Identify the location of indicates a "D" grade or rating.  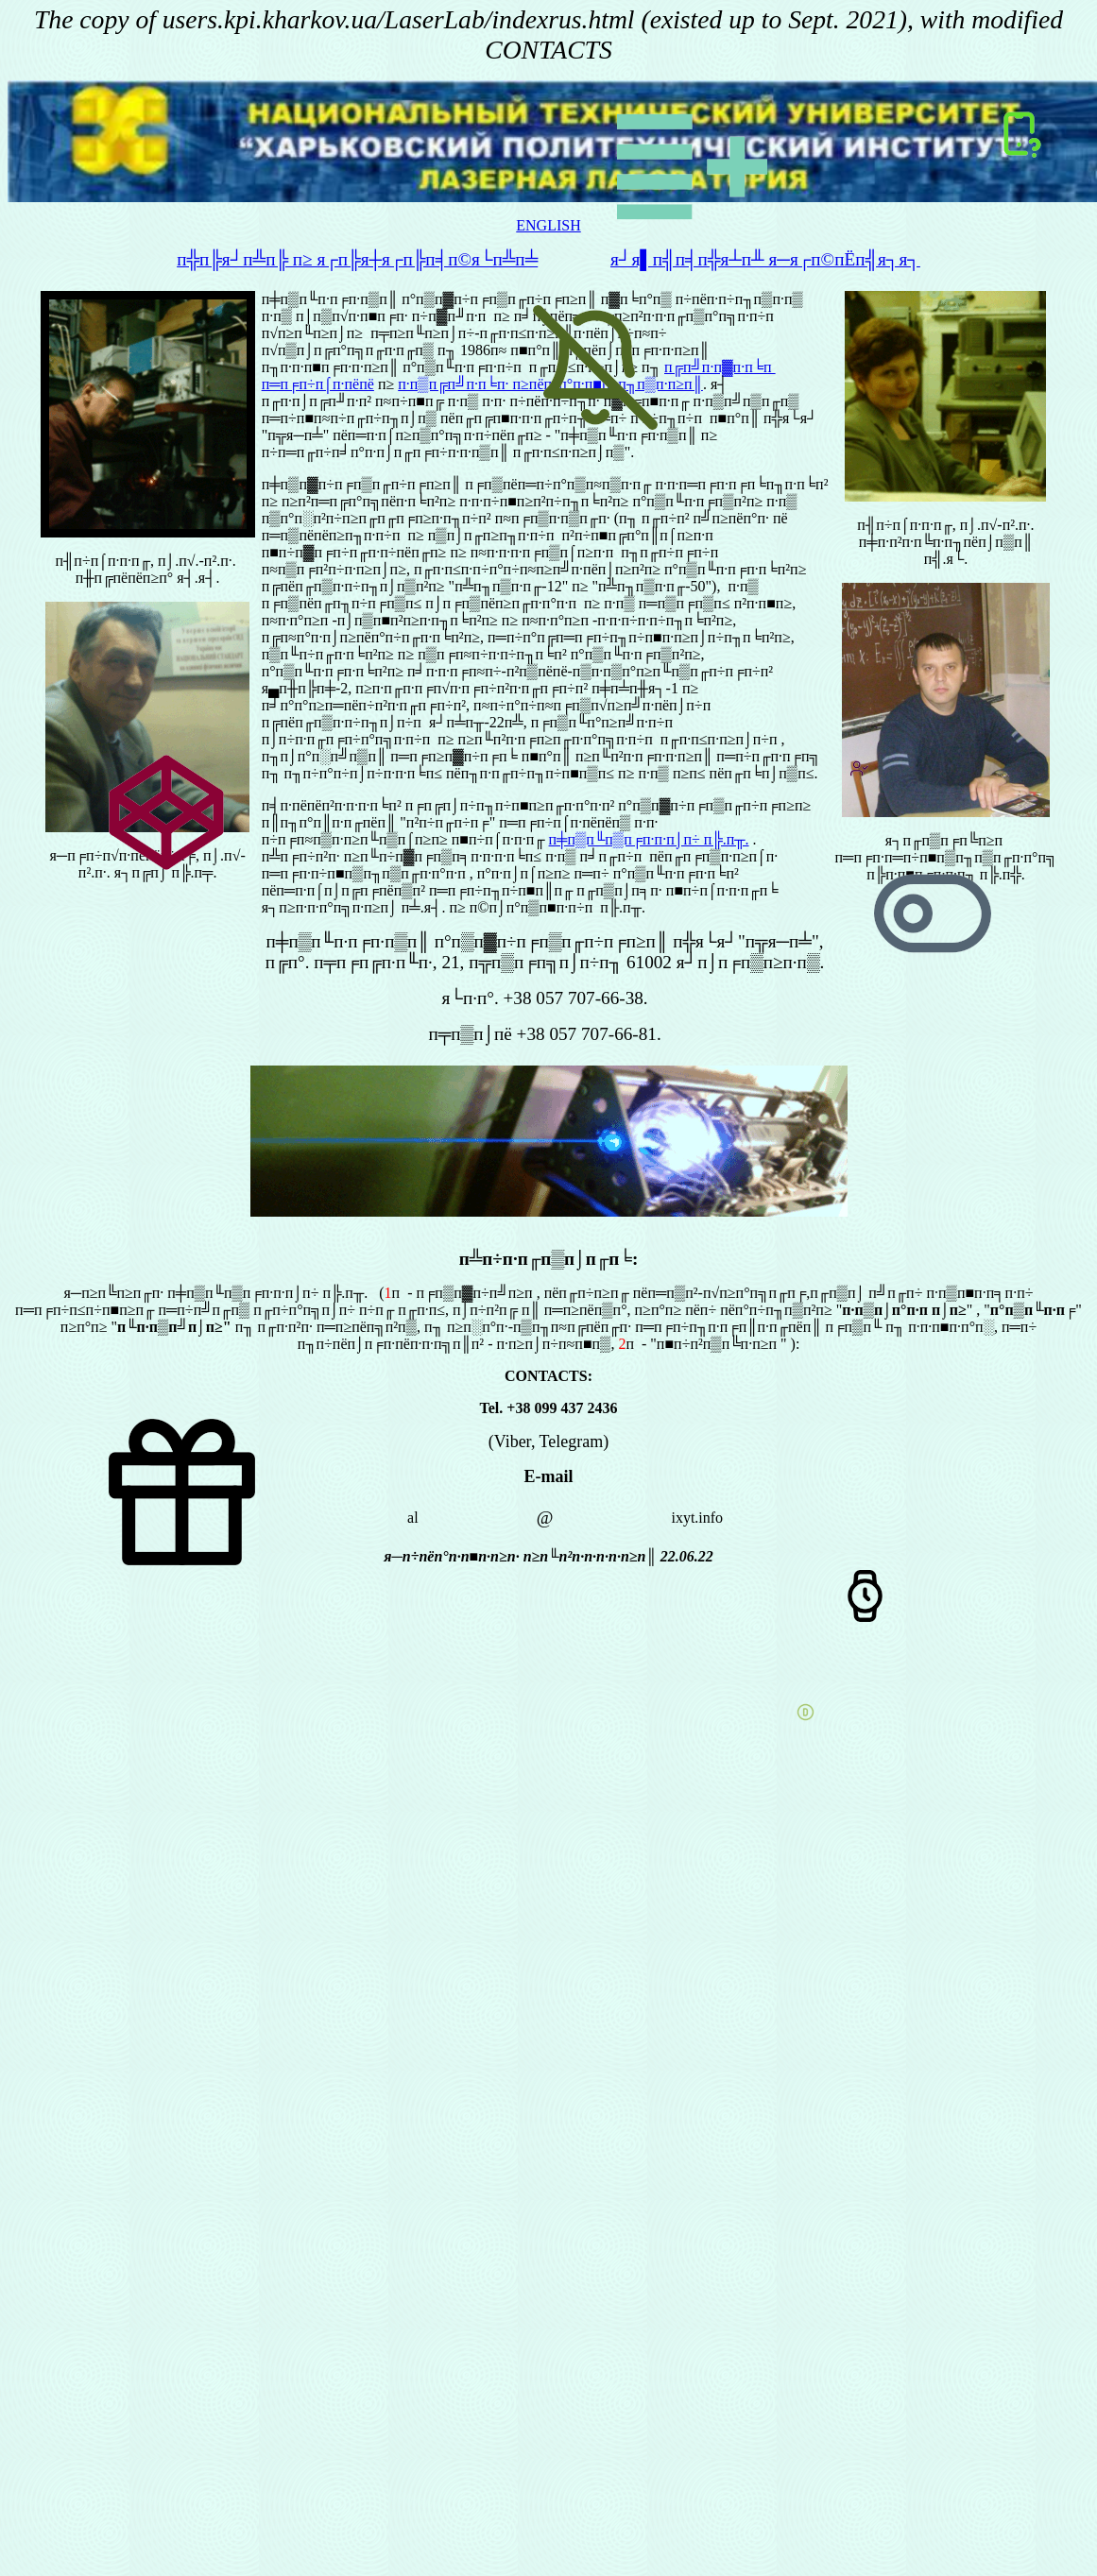
(805, 1712).